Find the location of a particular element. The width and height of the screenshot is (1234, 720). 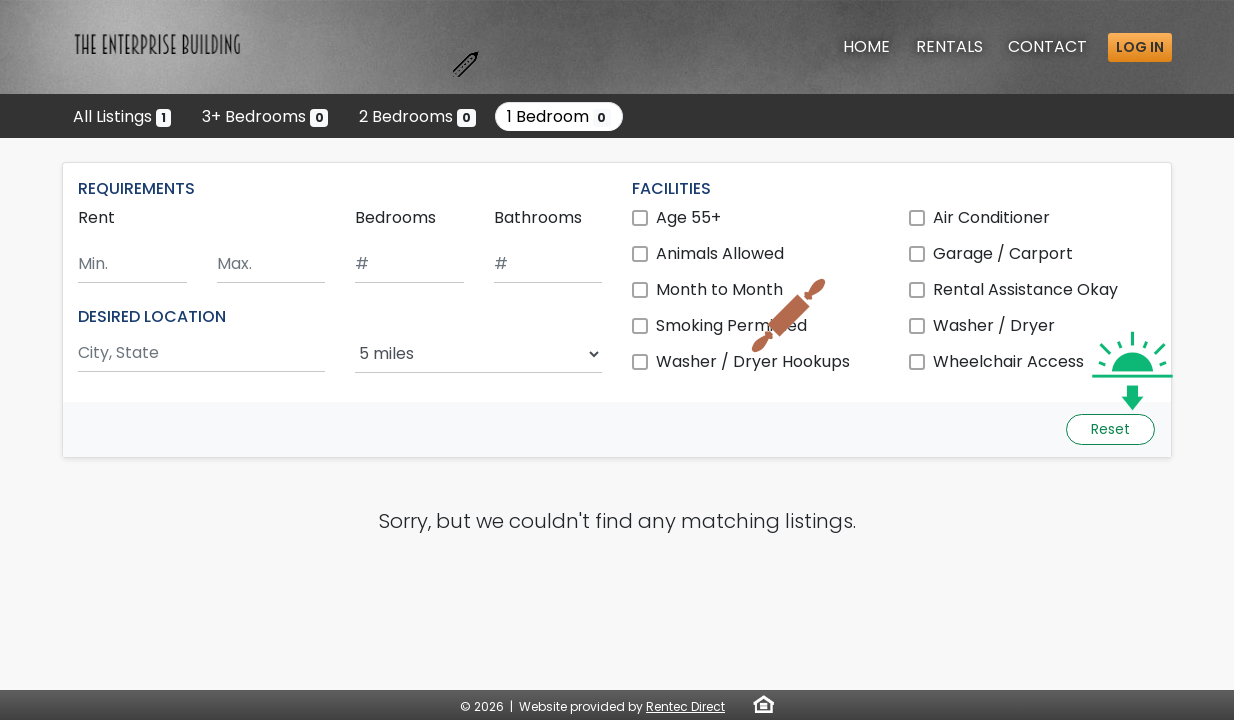

access baking or cooking tools is located at coordinates (788, 315).